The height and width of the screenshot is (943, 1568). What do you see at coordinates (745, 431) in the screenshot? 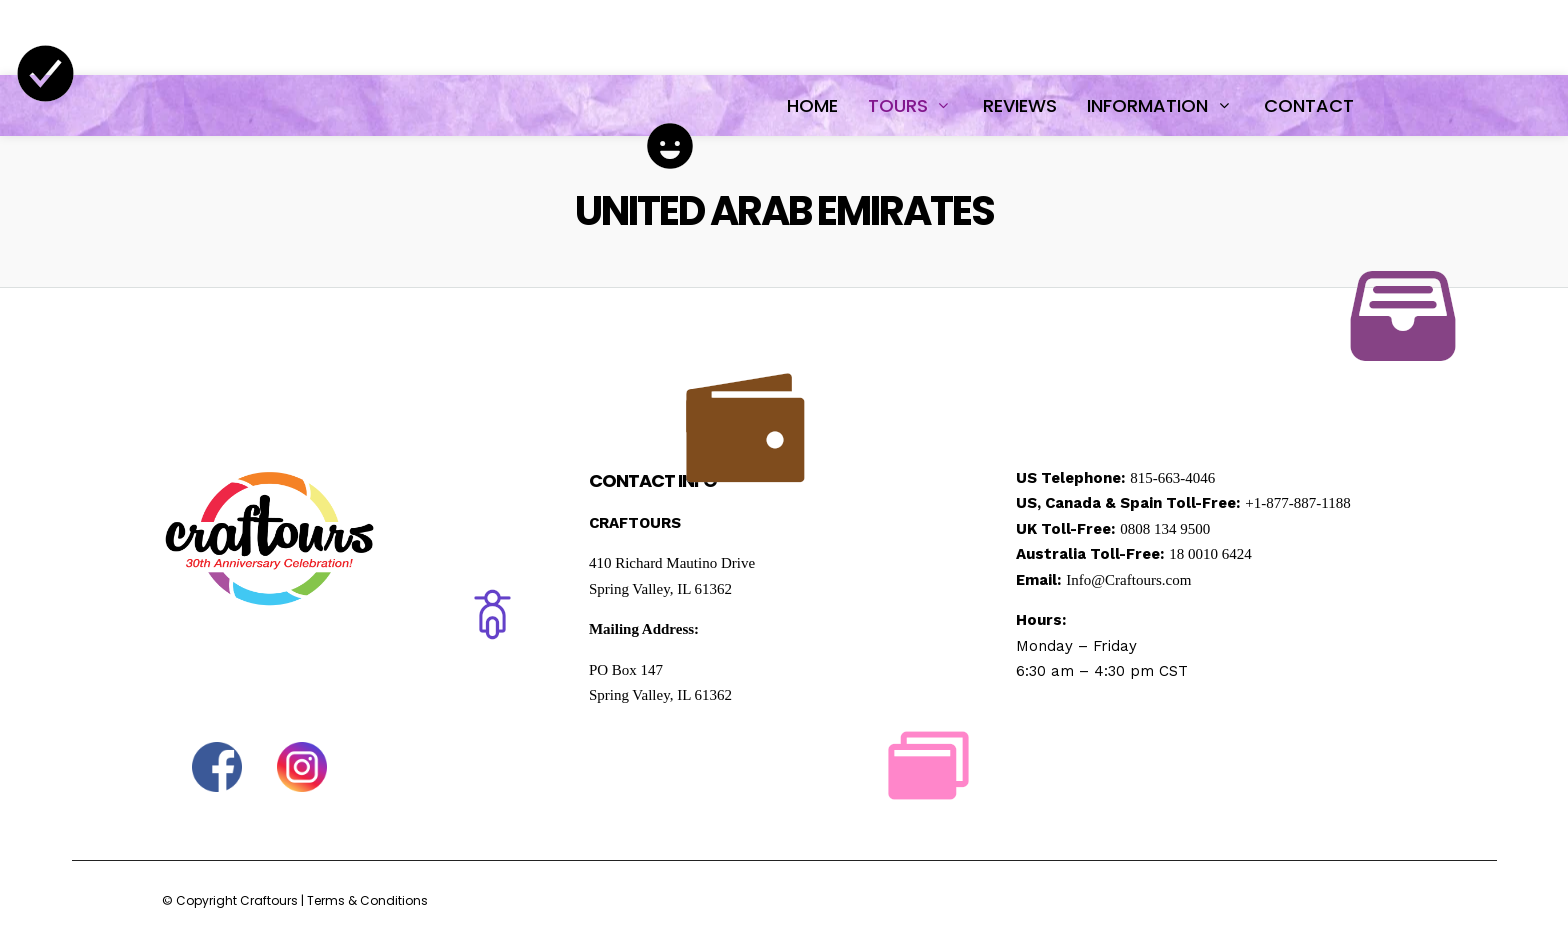
I see `access your wallet or payment methods` at bounding box center [745, 431].